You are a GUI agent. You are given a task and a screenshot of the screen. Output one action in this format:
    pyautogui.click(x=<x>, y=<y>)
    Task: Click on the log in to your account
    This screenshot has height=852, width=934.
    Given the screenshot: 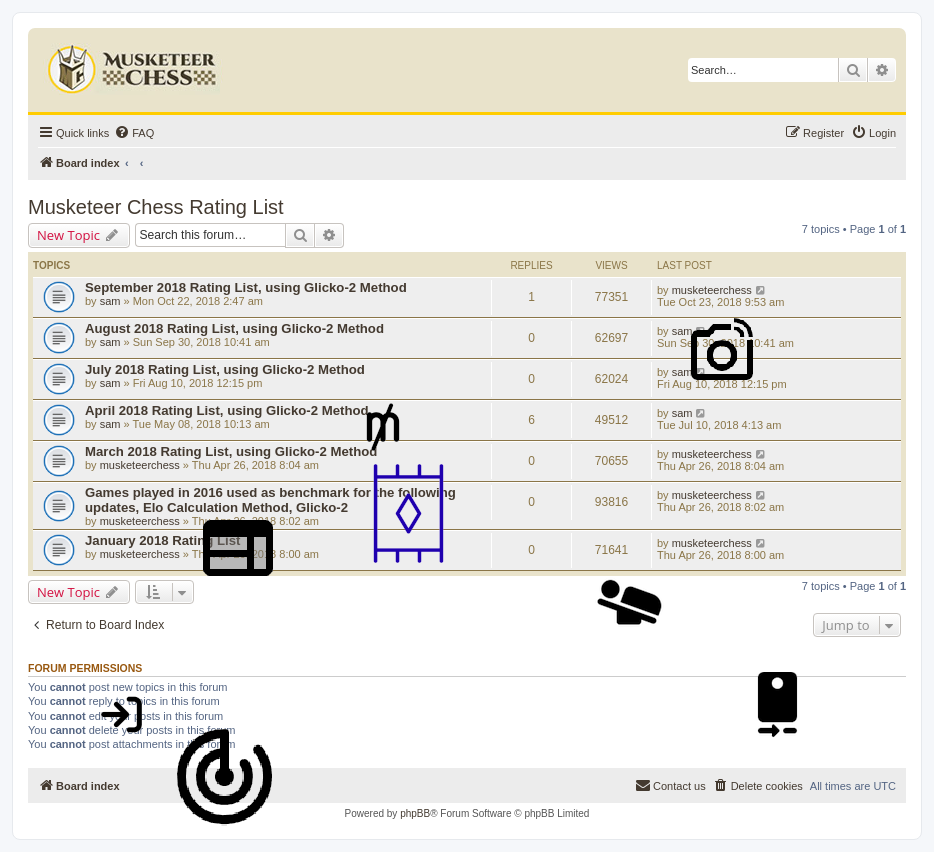 What is the action you would take?
    pyautogui.click(x=121, y=714)
    